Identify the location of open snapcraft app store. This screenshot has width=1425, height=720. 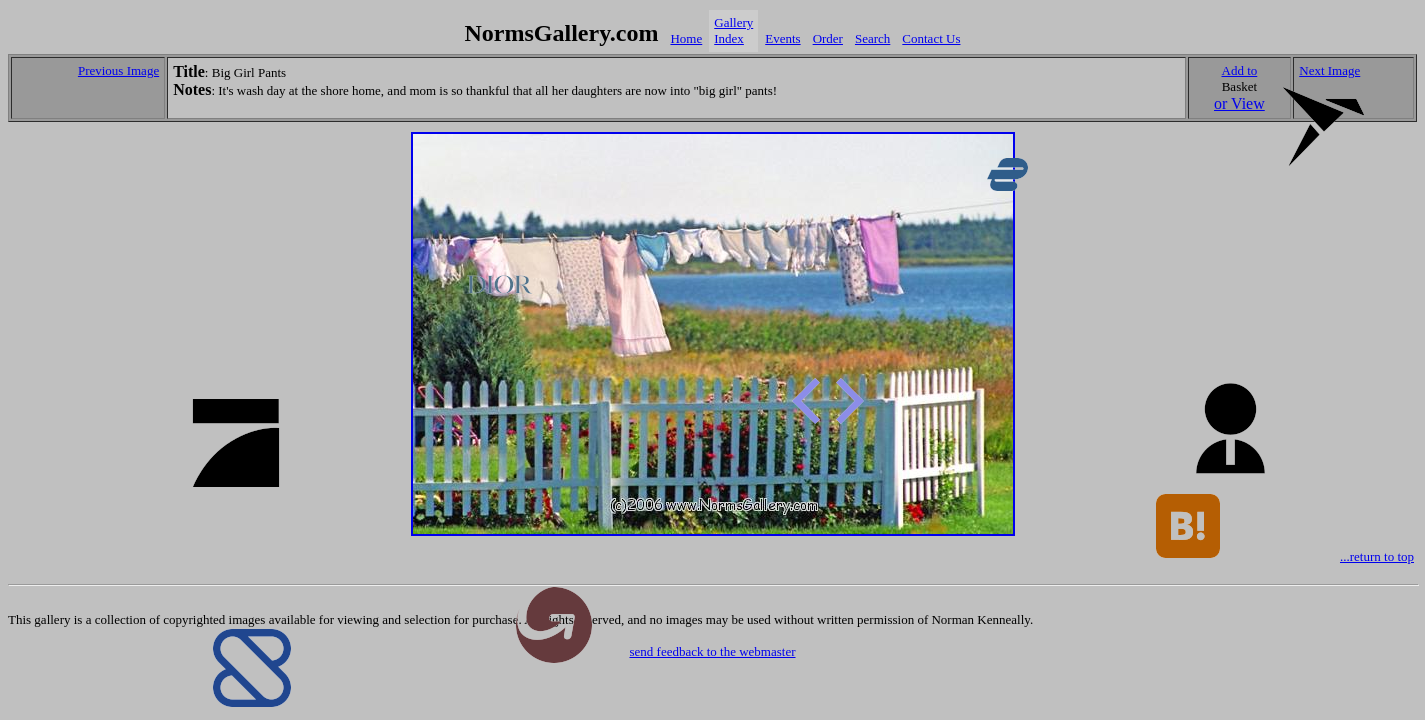
(1323, 126).